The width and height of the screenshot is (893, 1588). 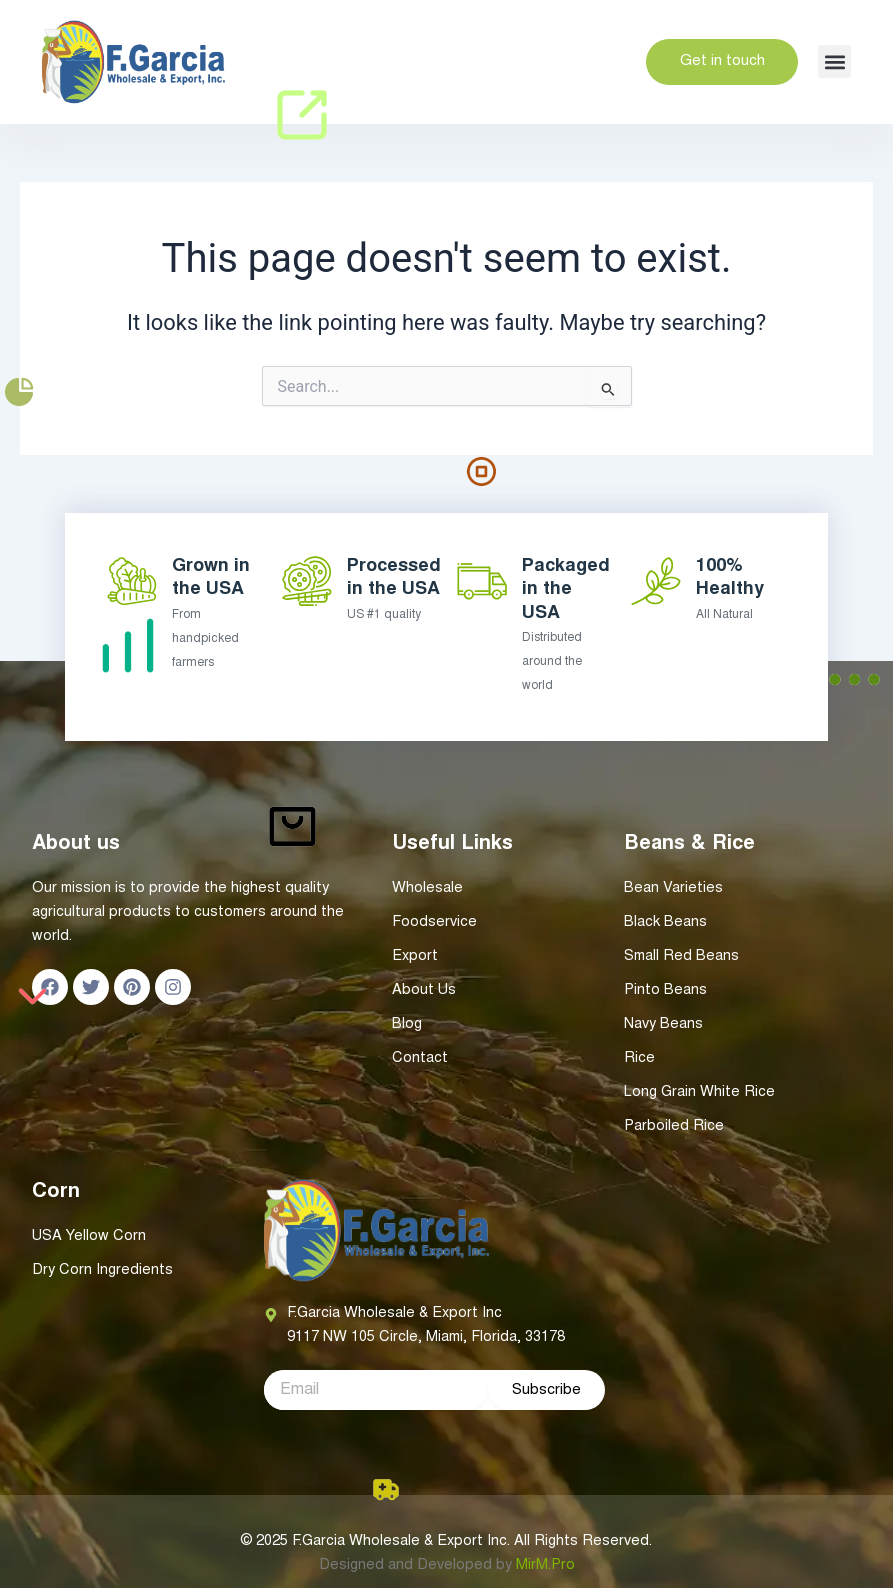 What do you see at coordinates (32, 994) in the screenshot?
I see `expand a dropdown menu or section` at bounding box center [32, 994].